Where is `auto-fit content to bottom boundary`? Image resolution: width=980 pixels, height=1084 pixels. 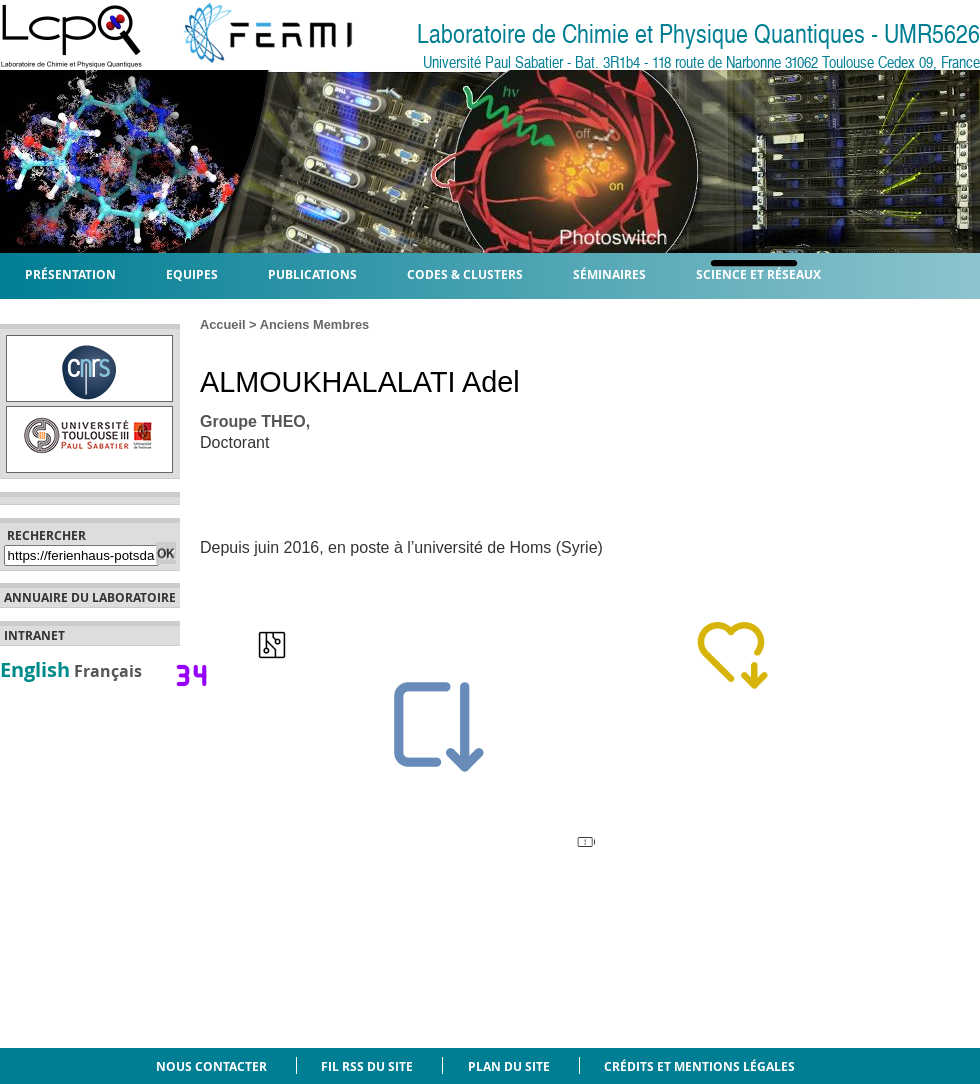 auto-fit content to bottom boundary is located at coordinates (436, 724).